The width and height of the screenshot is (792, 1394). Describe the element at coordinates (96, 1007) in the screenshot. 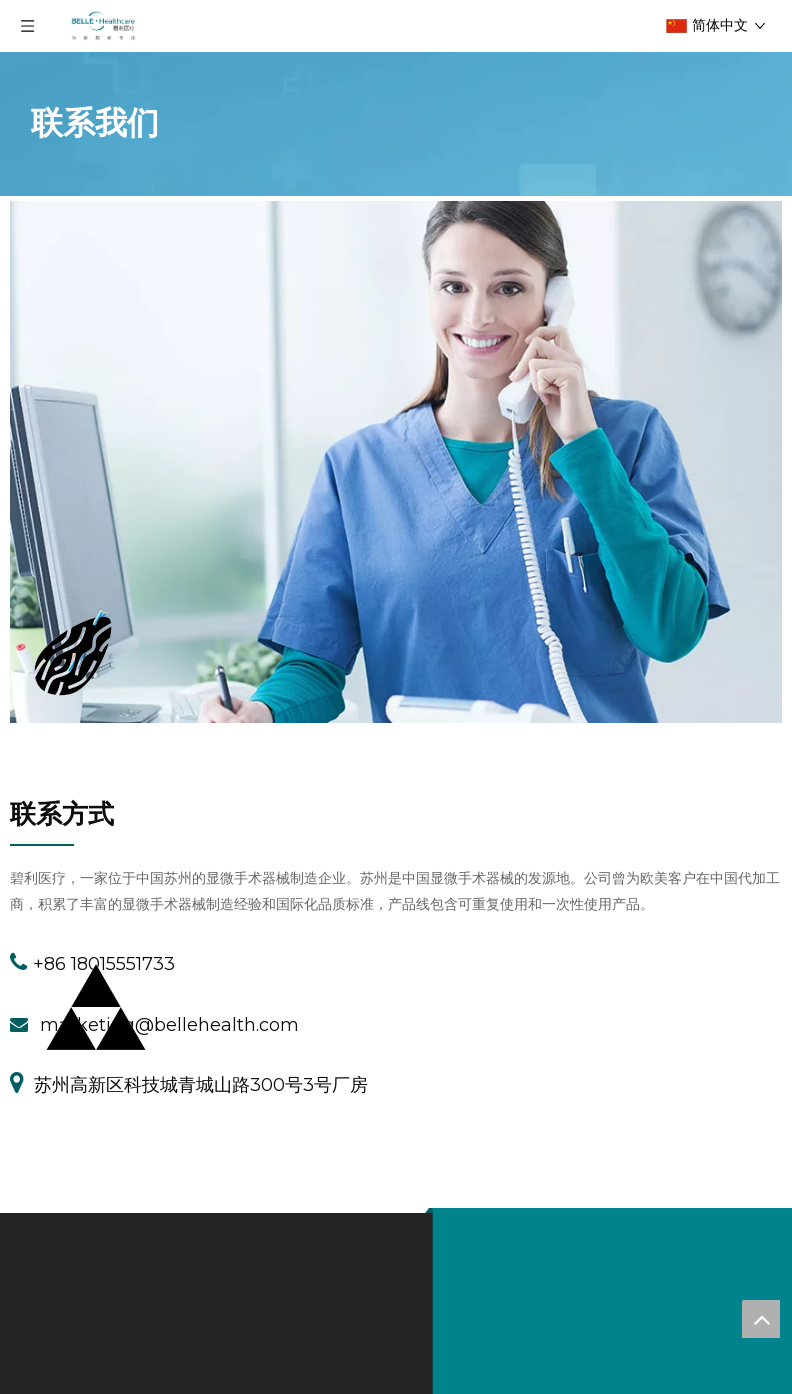

I see `the legend of zelda triforce symbol` at that location.